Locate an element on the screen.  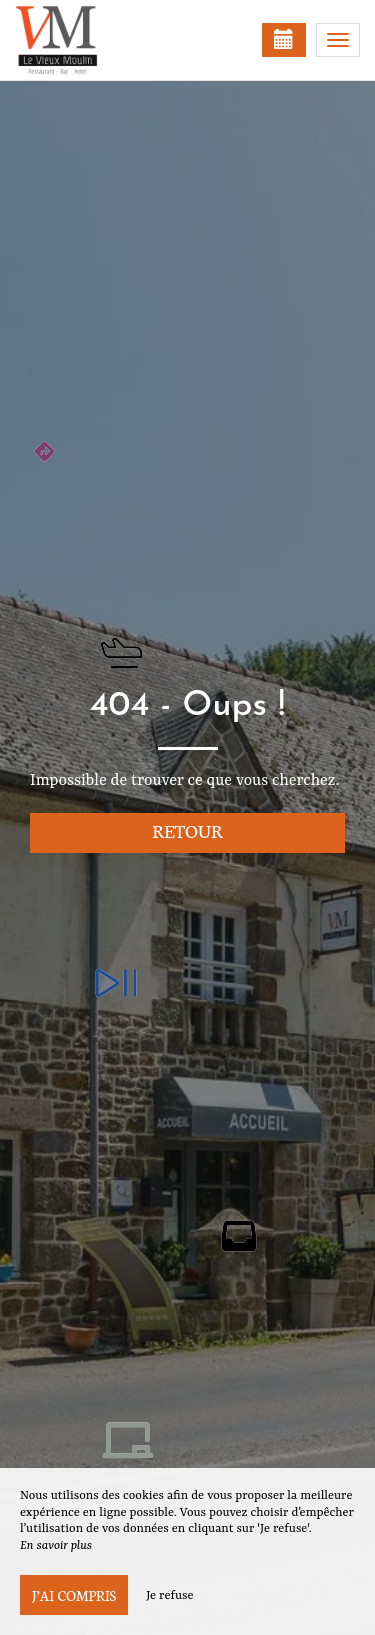
open whiteboard or presentation mode is located at coordinates (128, 1441).